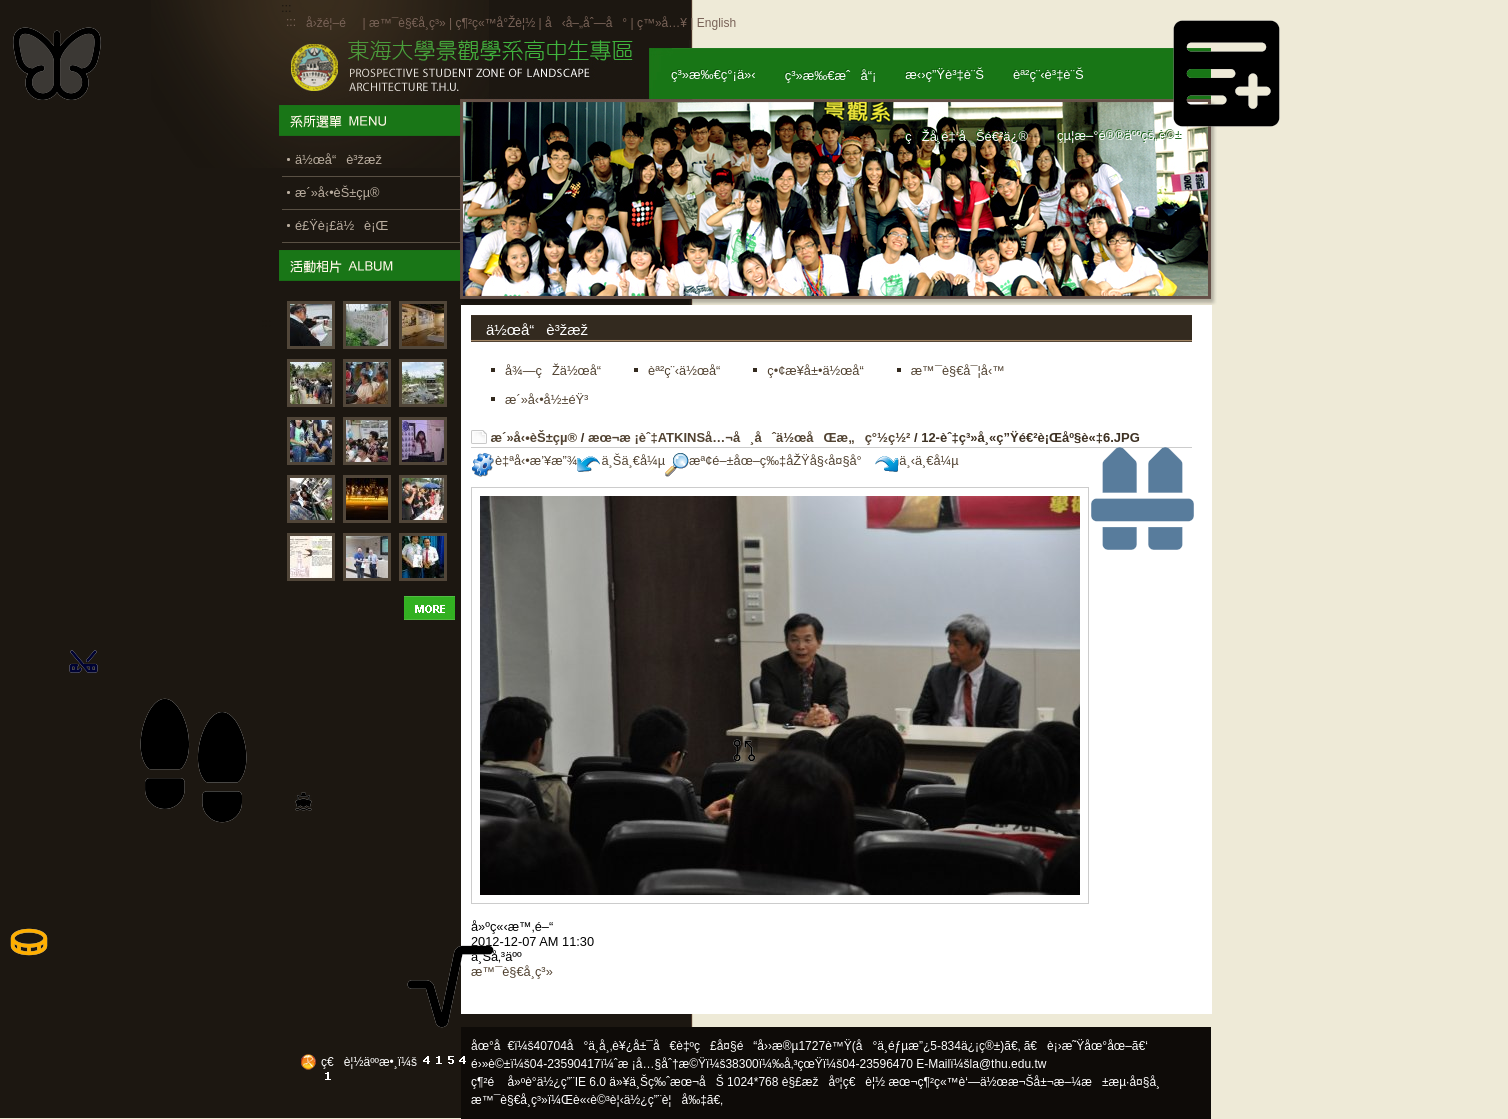  I want to click on view your coin balance or currency, so click(29, 942).